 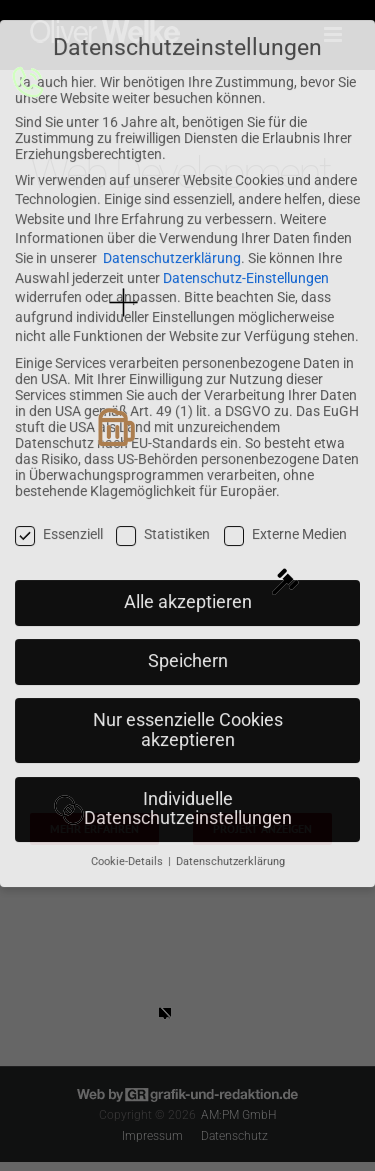 I want to click on add a new item, so click(x=123, y=302).